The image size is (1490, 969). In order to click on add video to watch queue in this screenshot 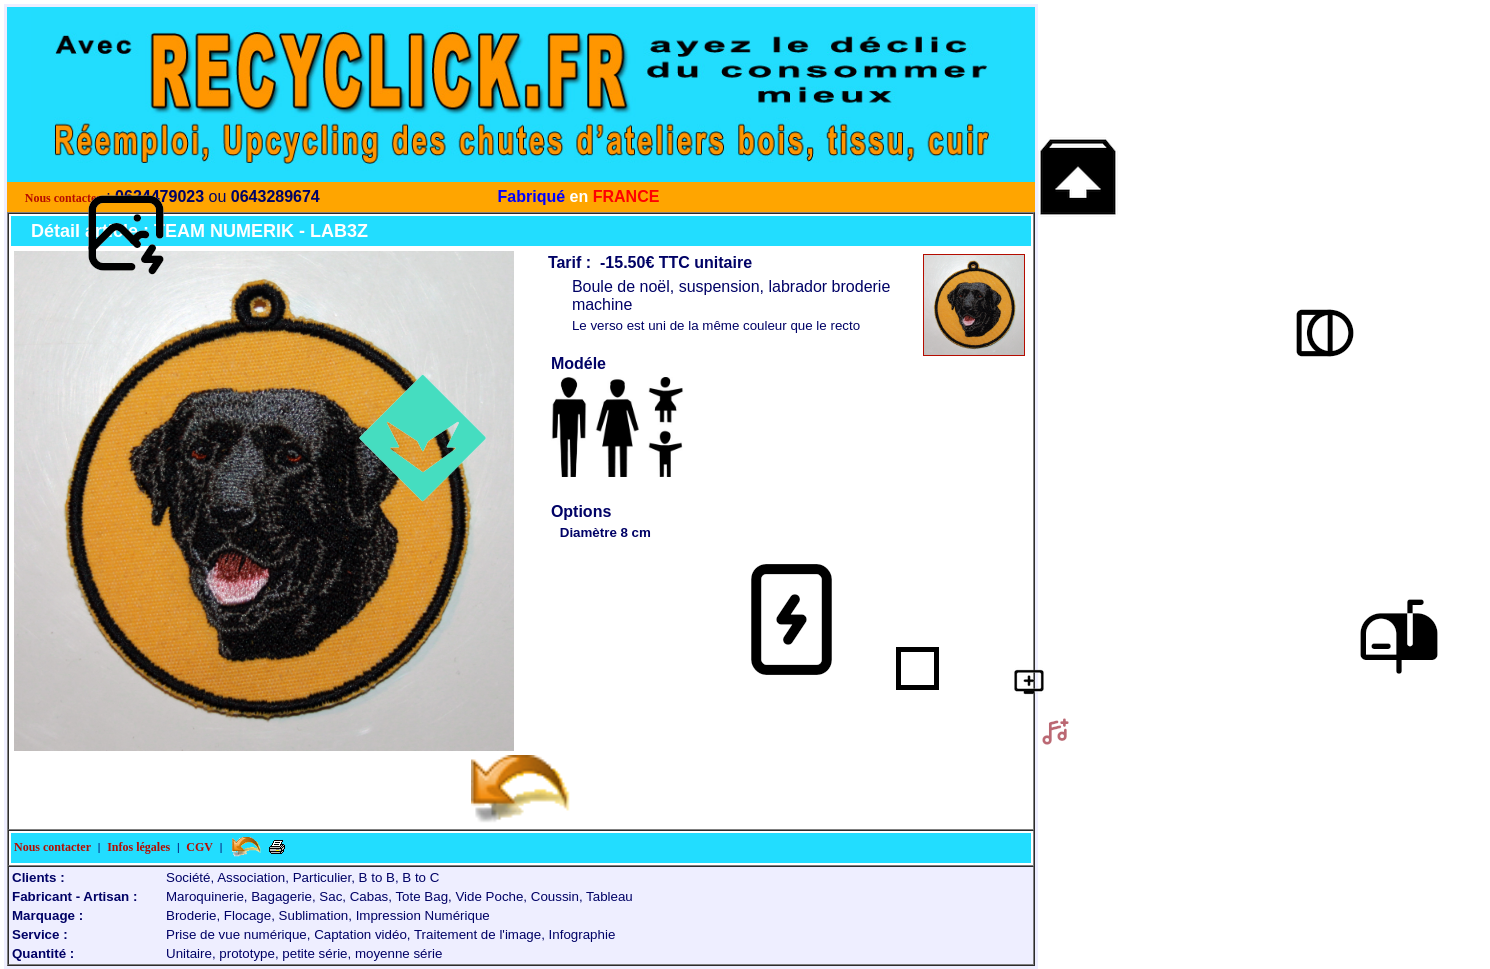, I will do `click(1029, 682)`.